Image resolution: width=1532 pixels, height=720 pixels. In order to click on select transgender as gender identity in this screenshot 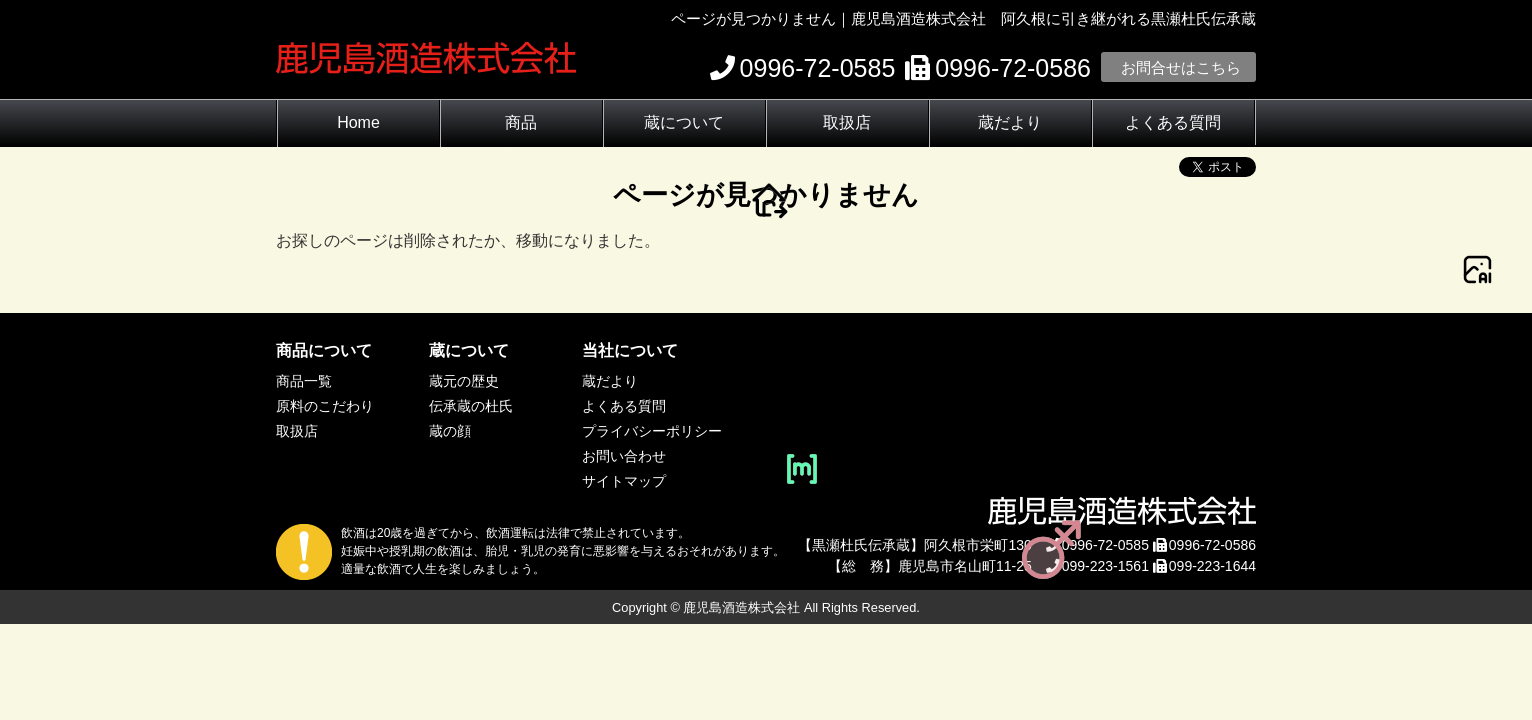, I will do `click(1052, 548)`.